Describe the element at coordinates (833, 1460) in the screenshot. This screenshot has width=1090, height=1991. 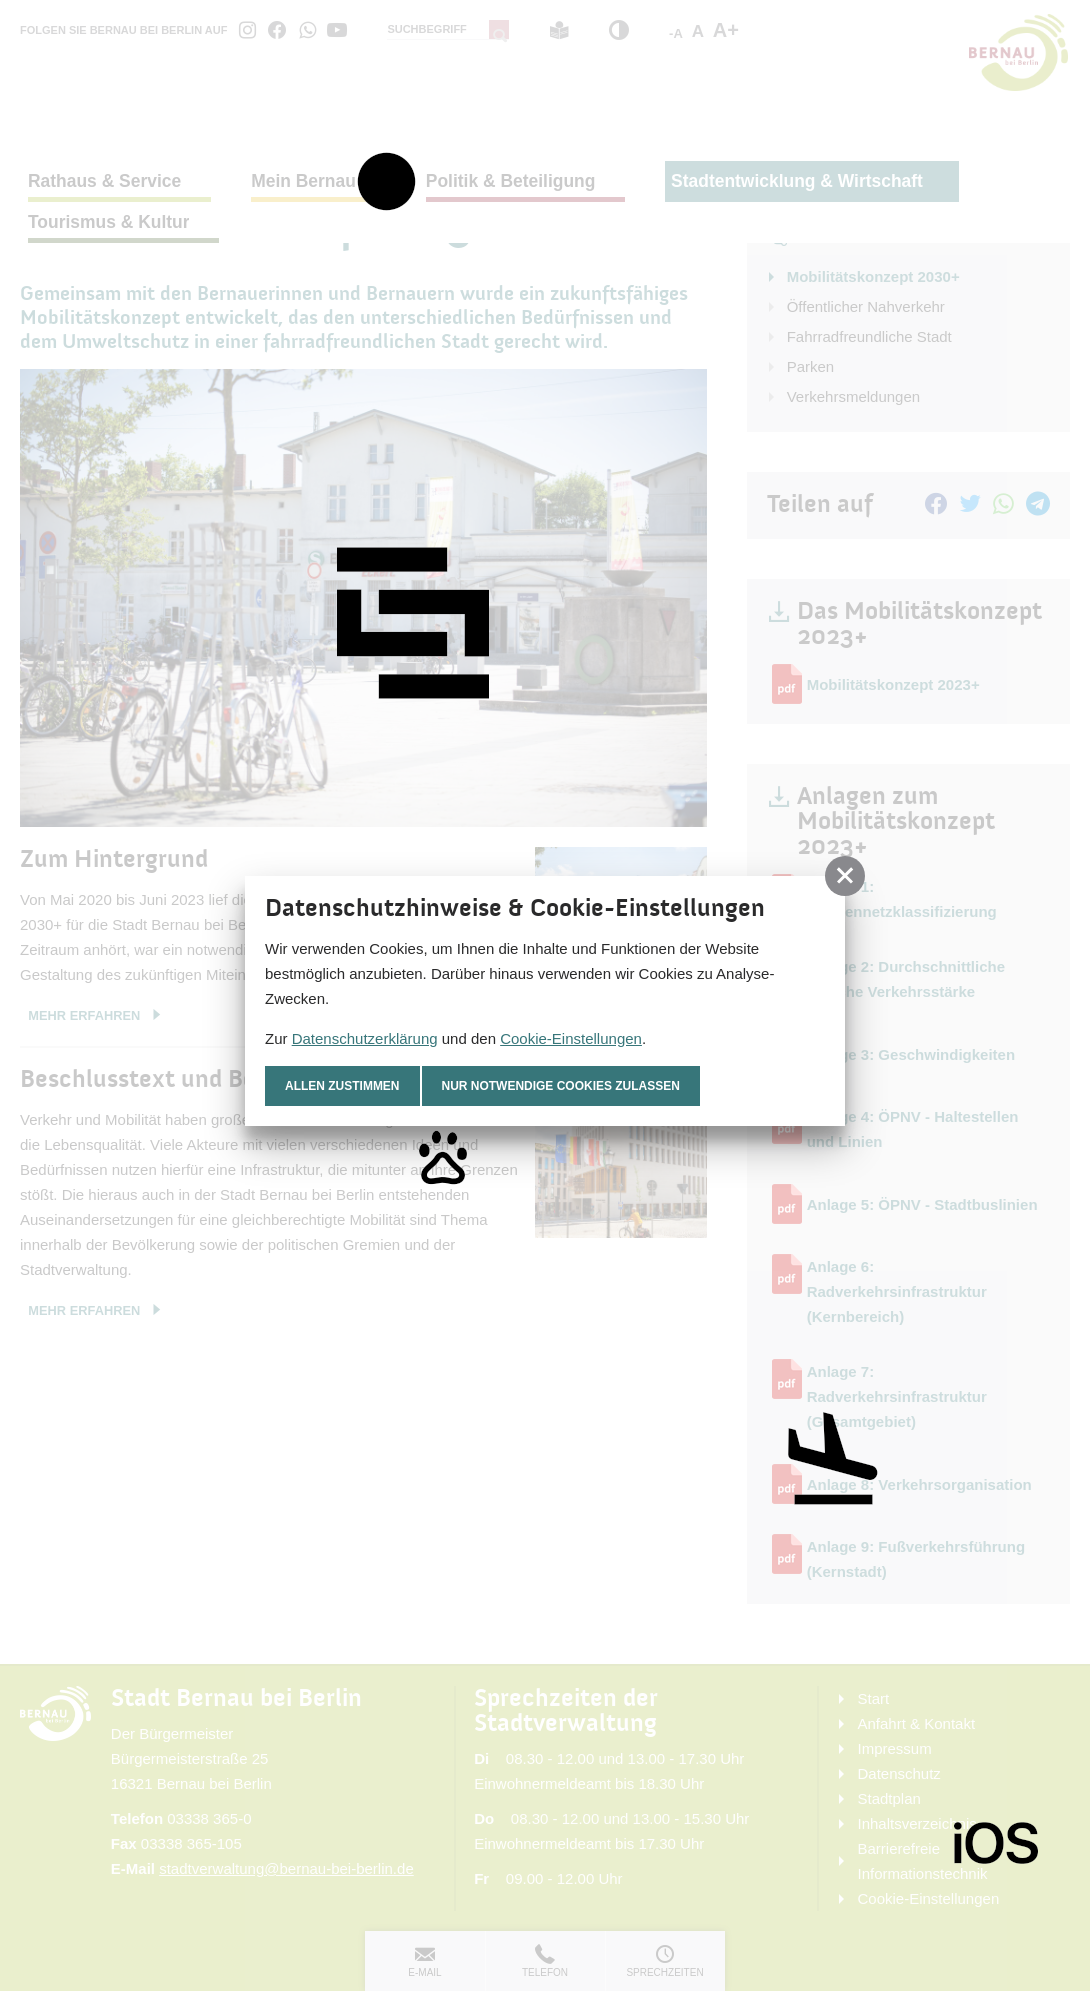
I see `indicates arriving flight status` at that location.